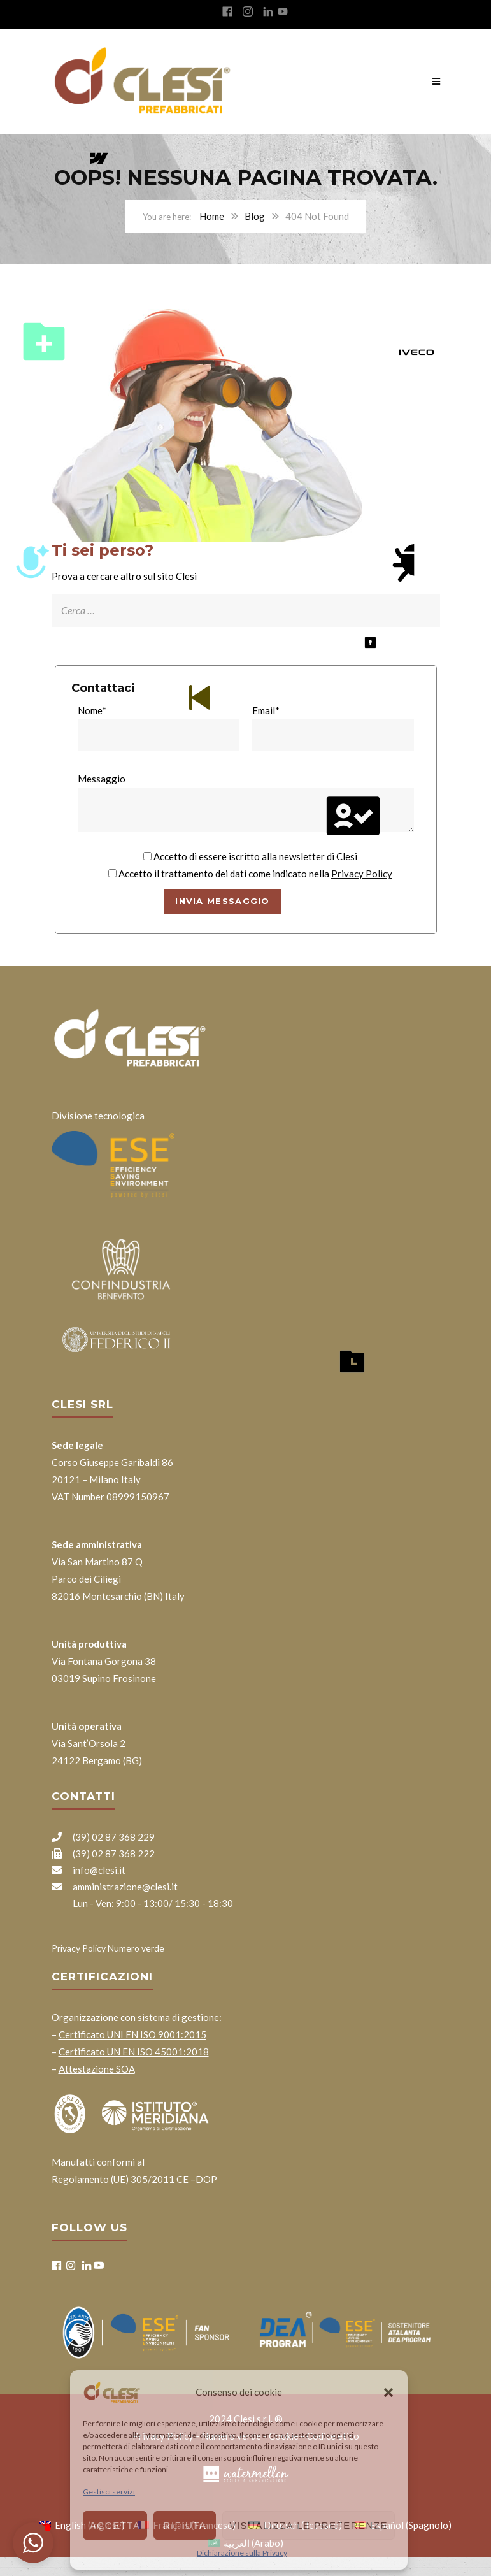 This screenshot has height=2576, width=491. What do you see at coordinates (353, 816) in the screenshot?
I see `verified ID or pass accepted` at bounding box center [353, 816].